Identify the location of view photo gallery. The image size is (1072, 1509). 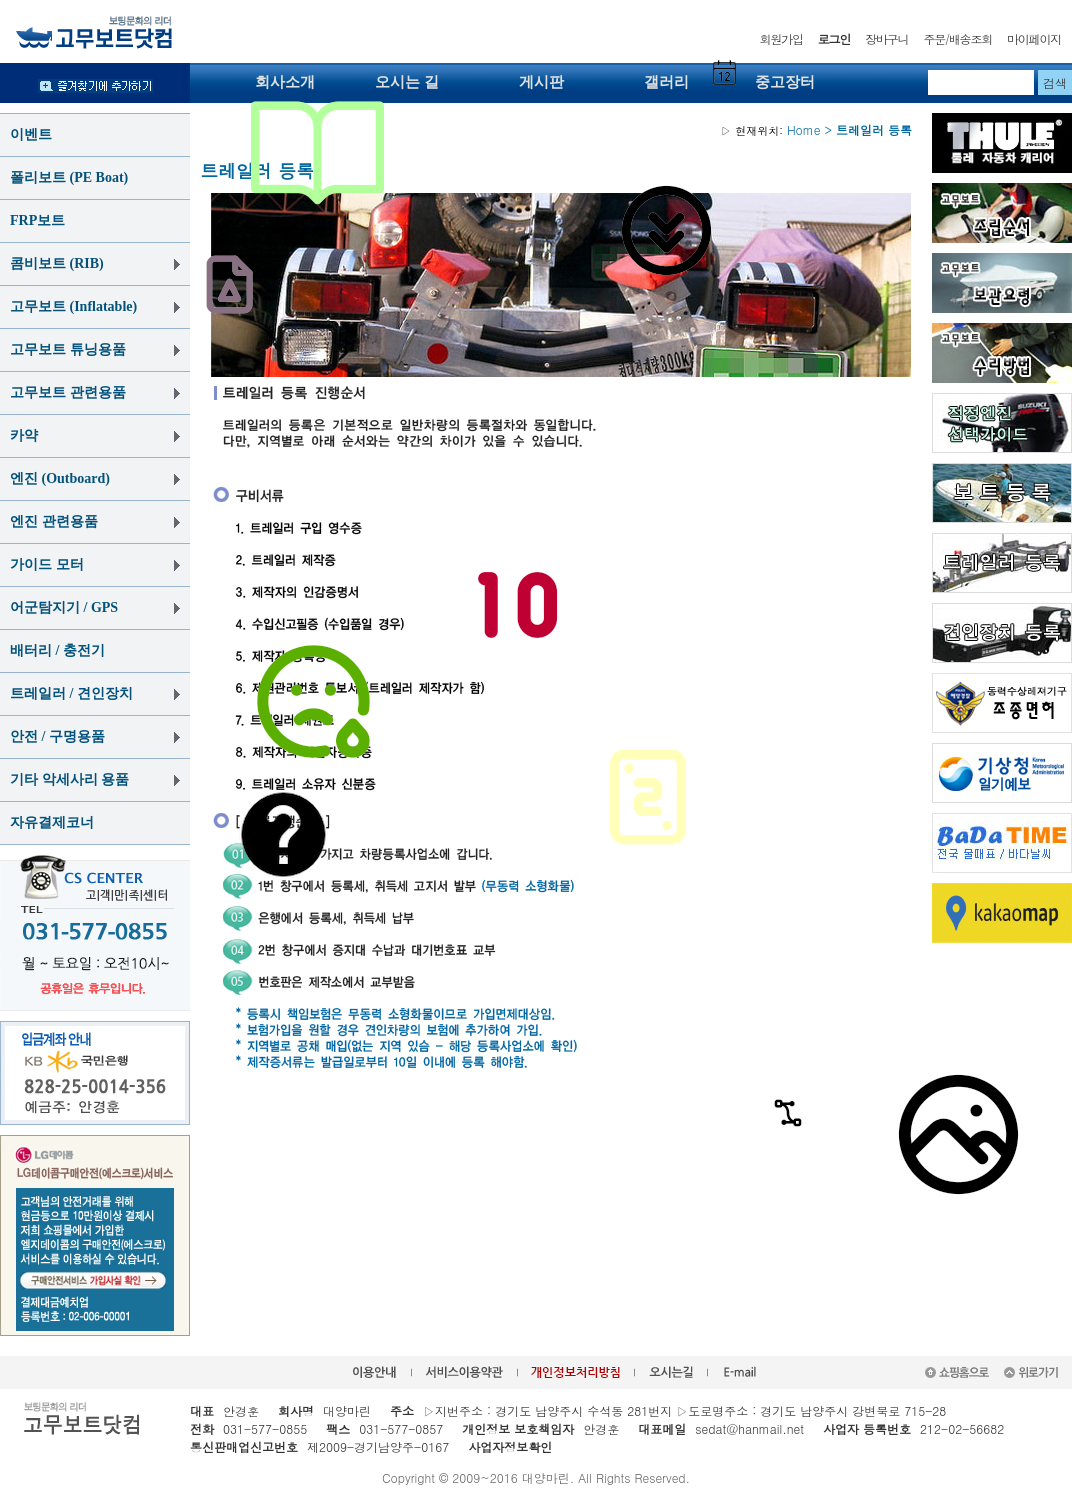
(958, 1134).